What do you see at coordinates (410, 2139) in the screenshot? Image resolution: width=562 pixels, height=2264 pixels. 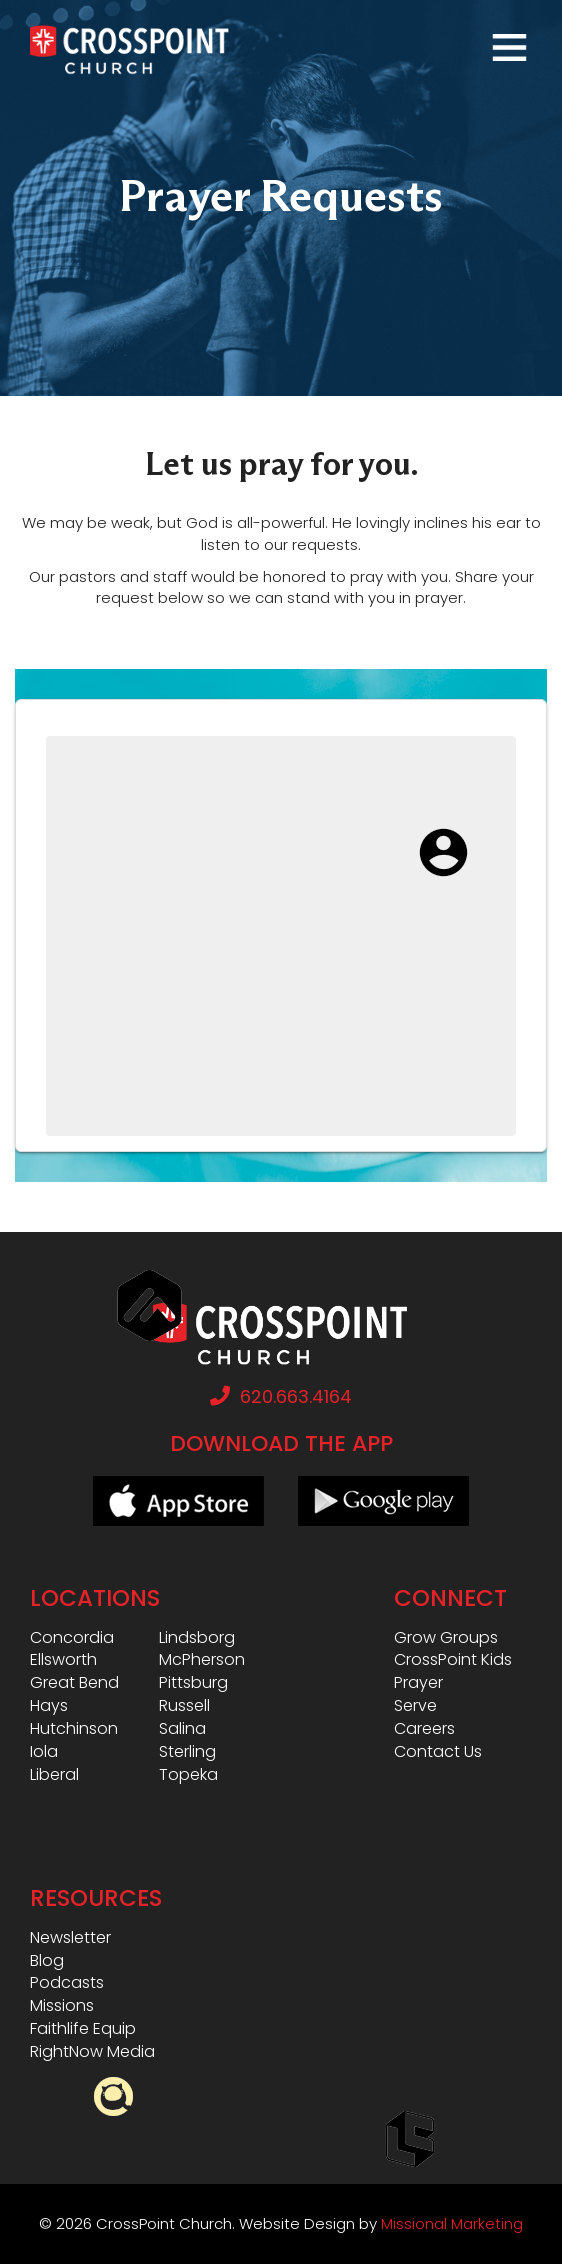 I see `loot crate subscription service logo` at bounding box center [410, 2139].